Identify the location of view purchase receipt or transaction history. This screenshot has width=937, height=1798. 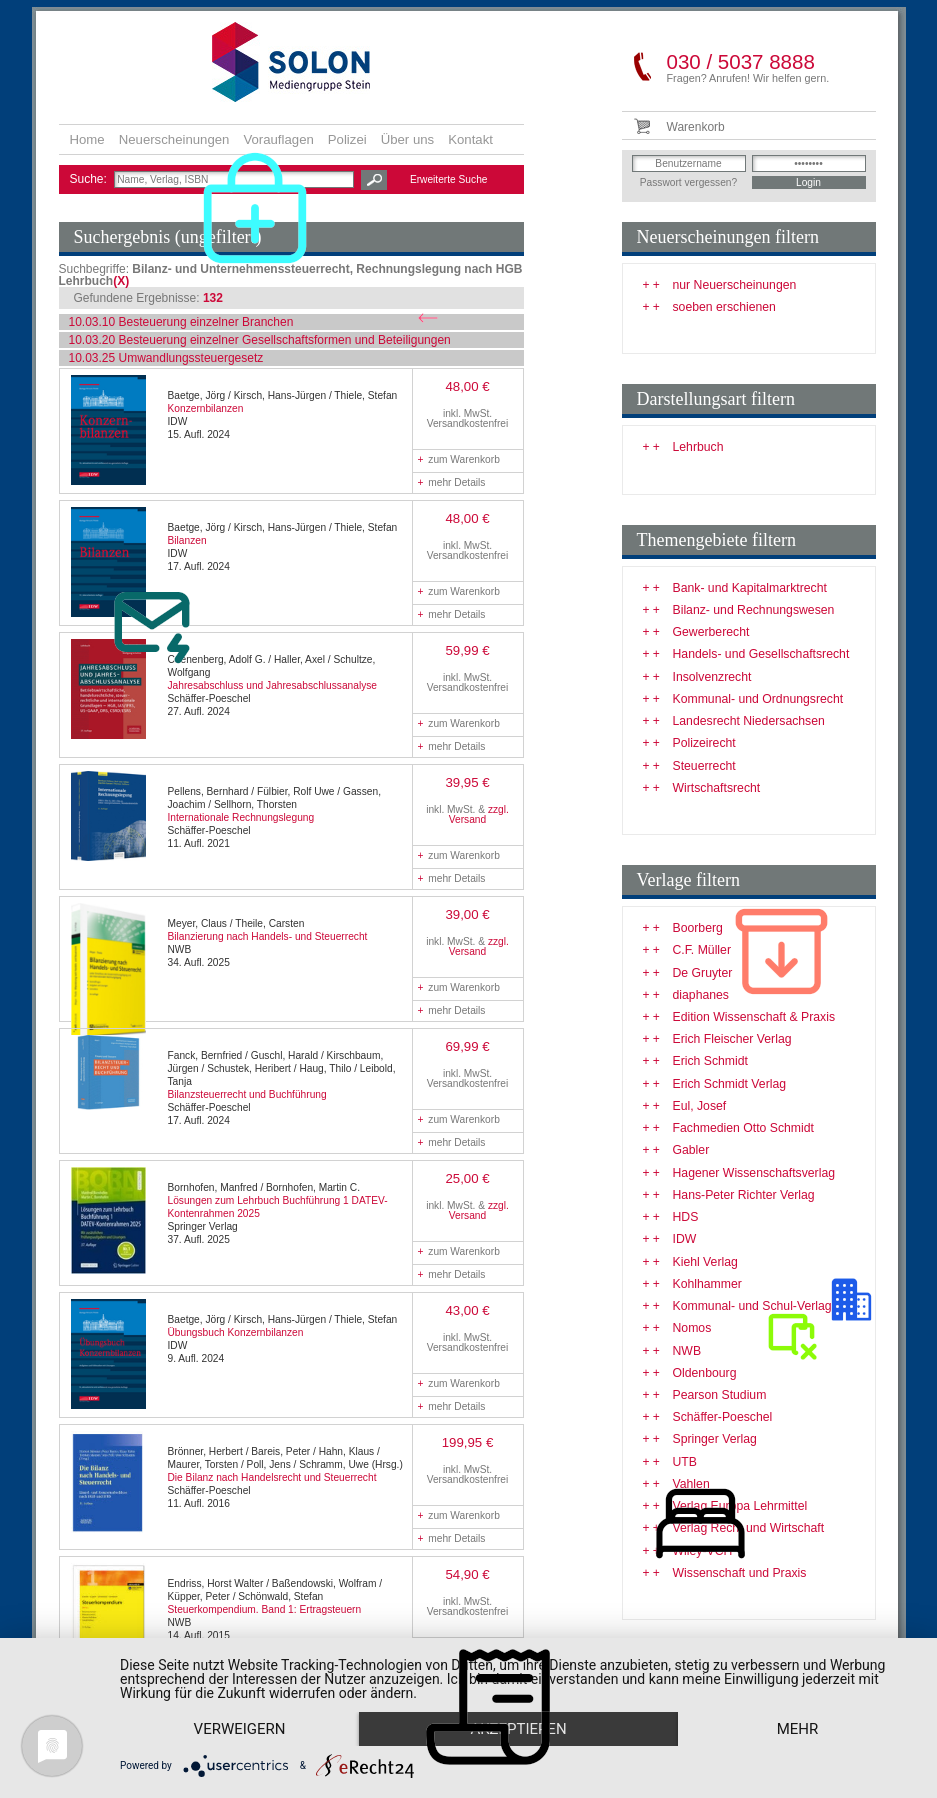
(488, 1707).